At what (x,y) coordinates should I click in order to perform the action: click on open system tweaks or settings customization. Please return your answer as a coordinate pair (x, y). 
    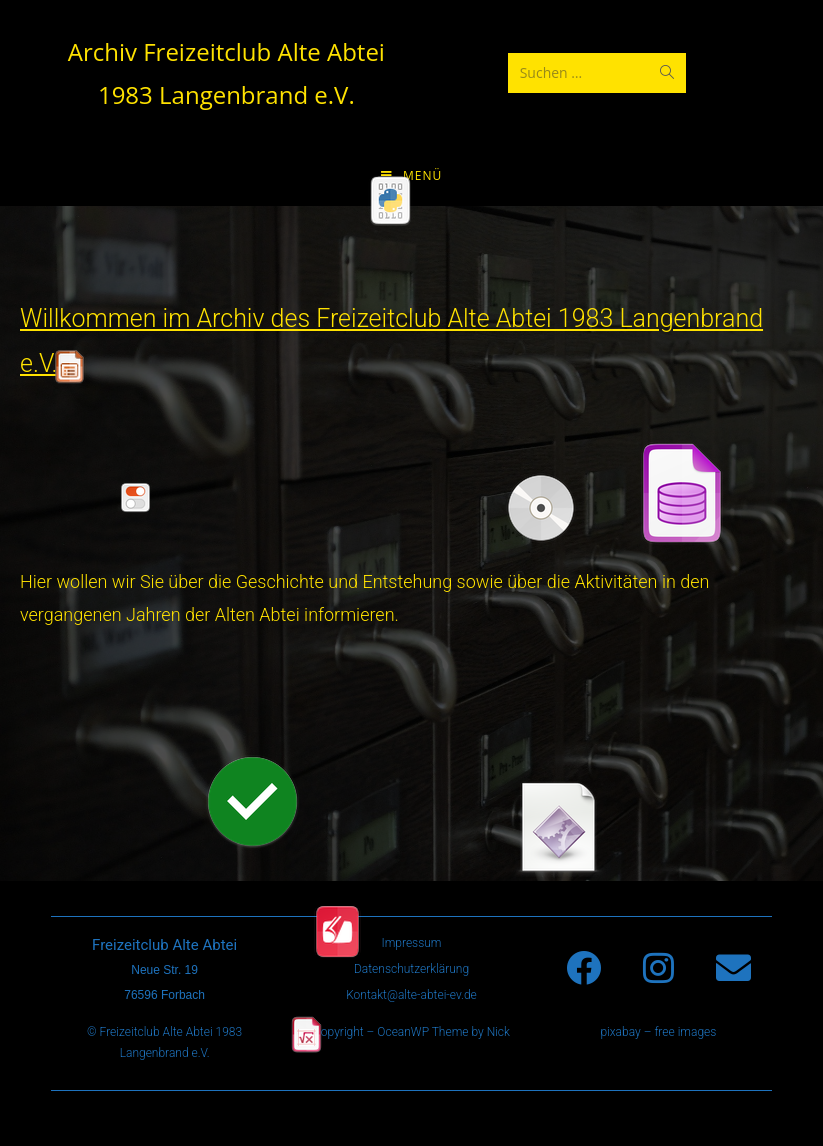
    Looking at the image, I should click on (135, 497).